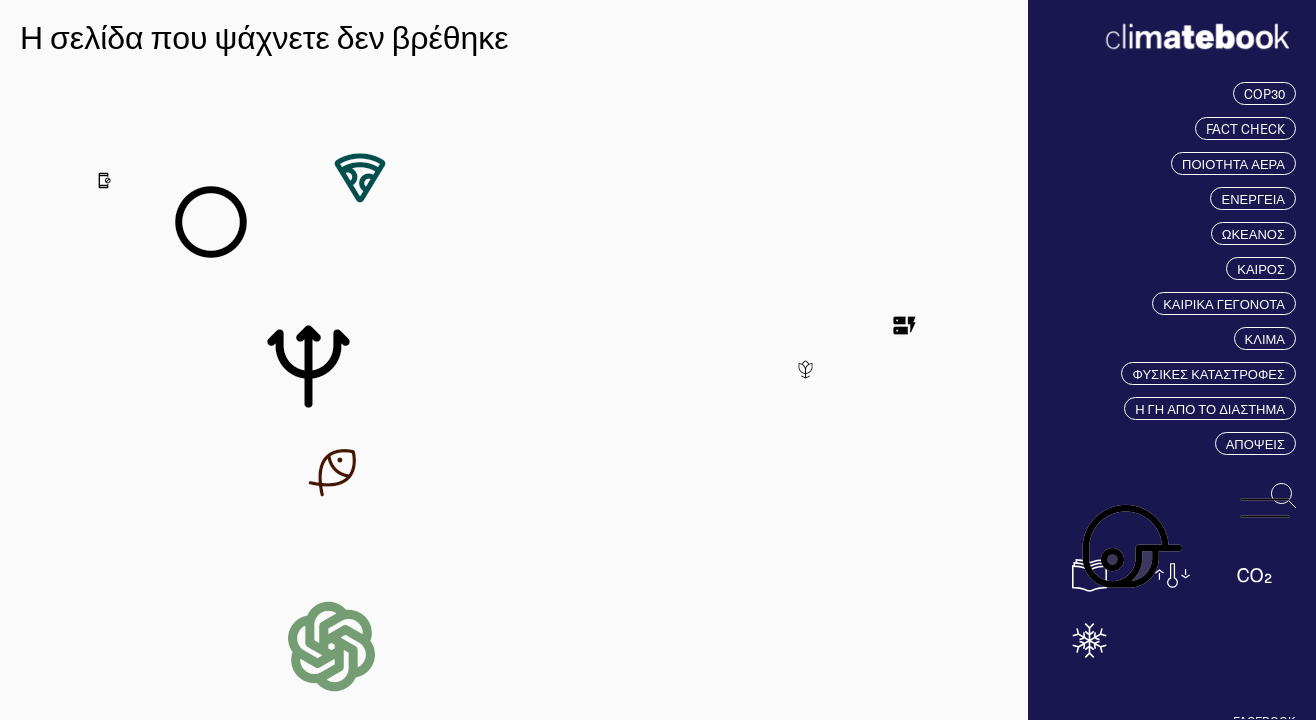  What do you see at coordinates (211, 222) in the screenshot?
I see `indicates dry clean only care instruction` at bounding box center [211, 222].